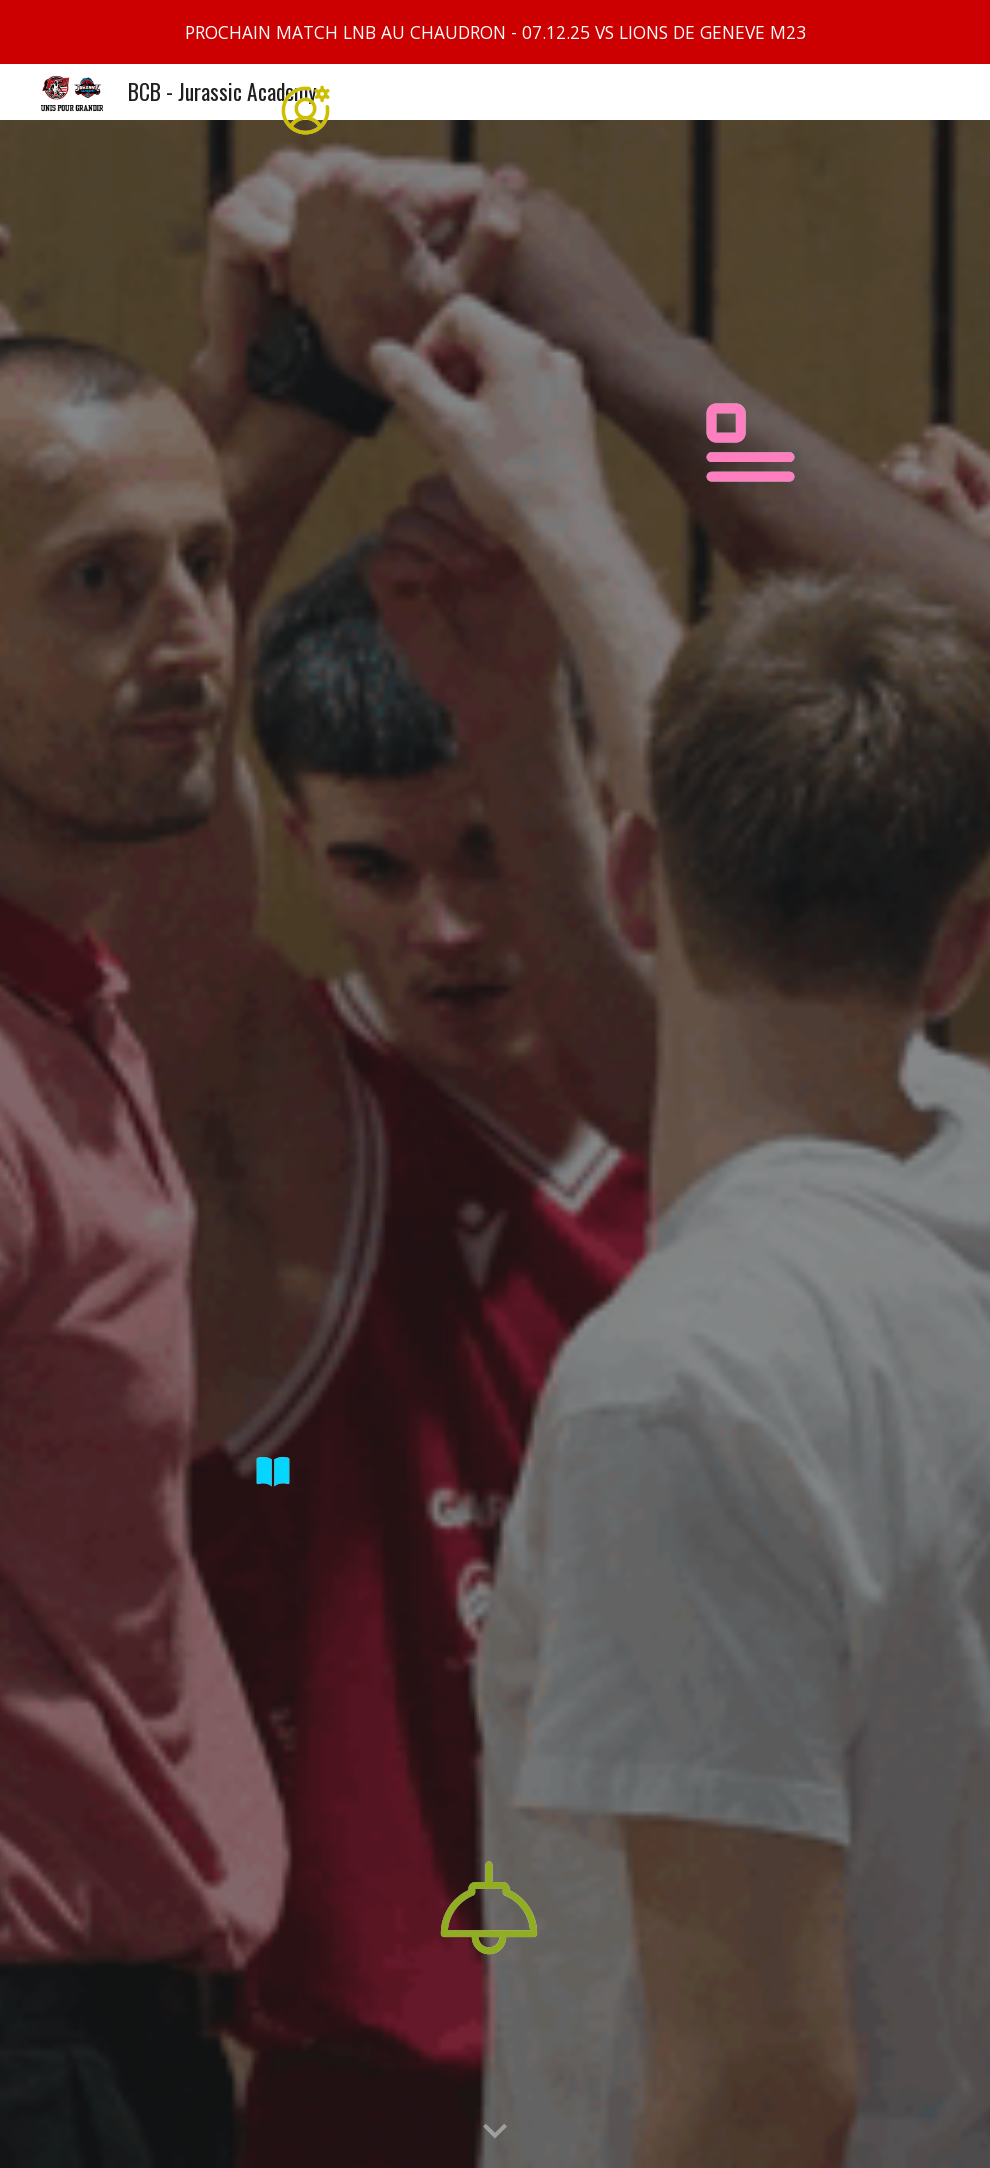 The image size is (990, 2168). I want to click on open reading mode or e-reader, so click(273, 1472).